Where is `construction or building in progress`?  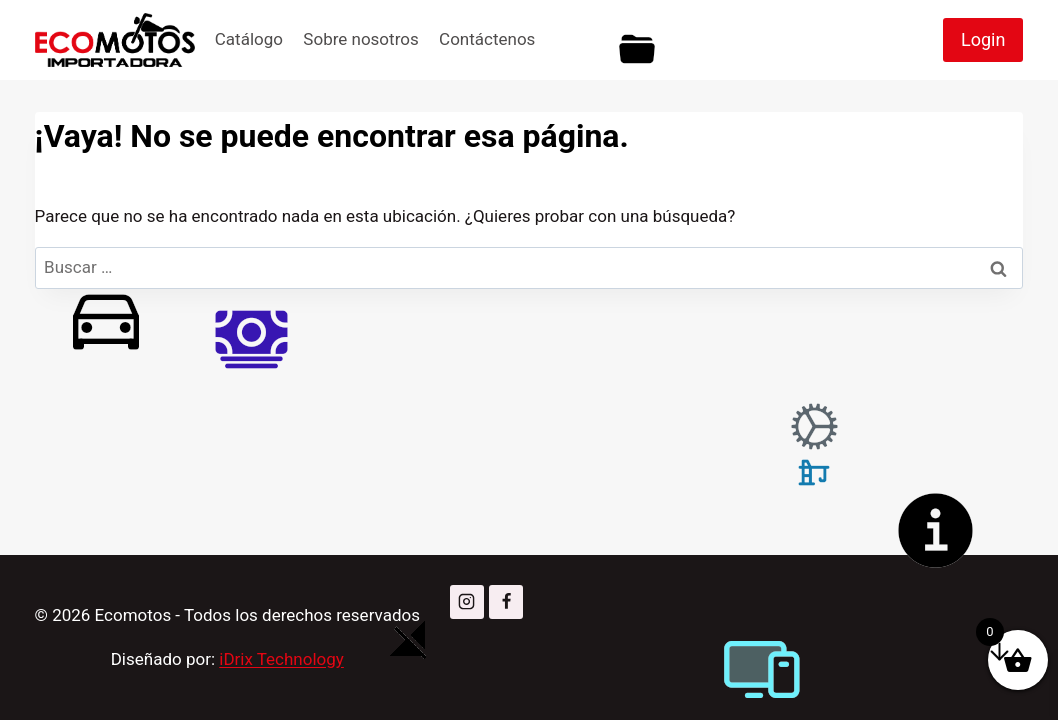 construction or building in progress is located at coordinates (813, 472).